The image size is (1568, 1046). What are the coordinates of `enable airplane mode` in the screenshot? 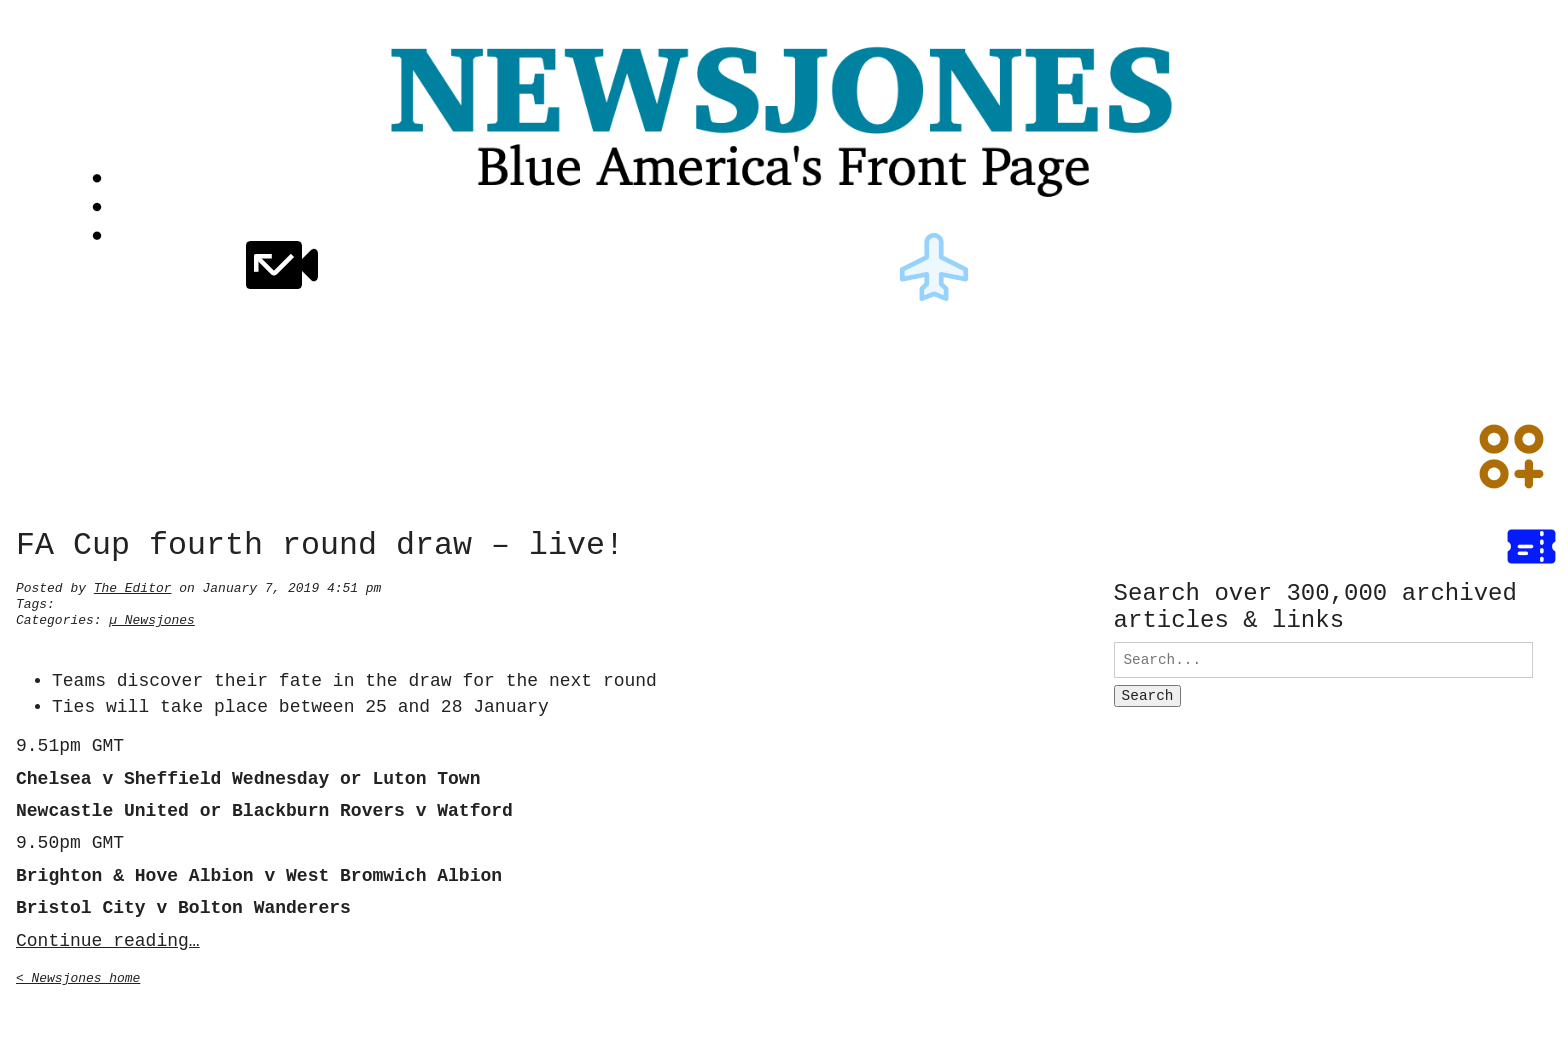 It's located at (934, 267).